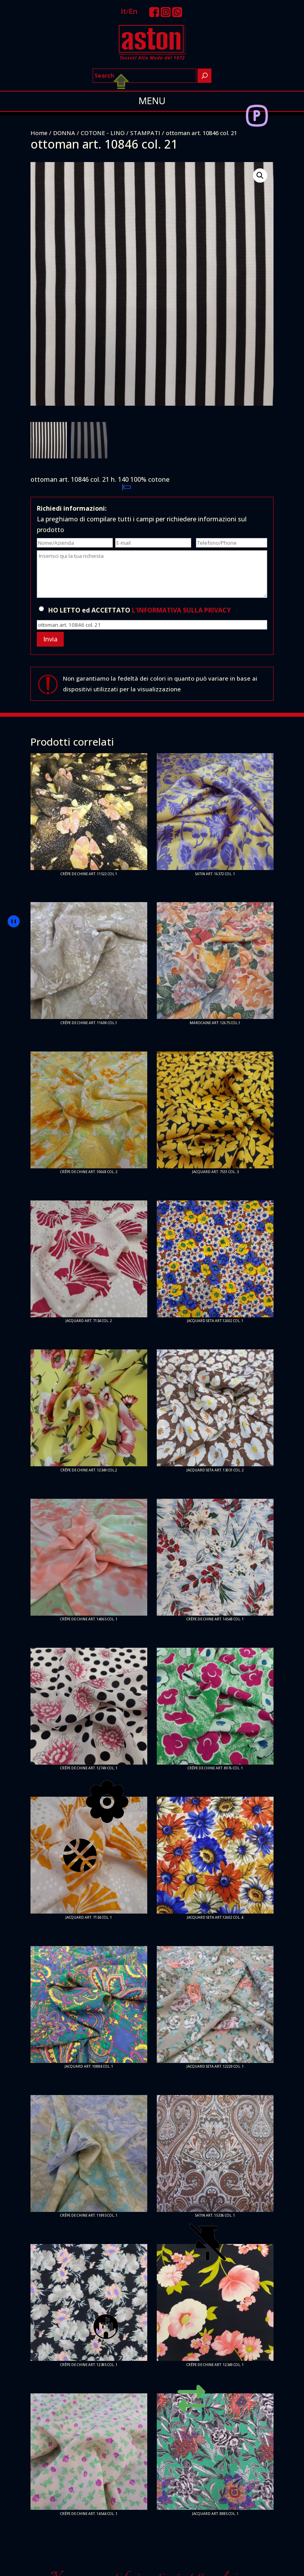  What do you see at coordinates (121, 82) in the screenshot?
I see `upload a file or document` at bounding box center [121, 82].